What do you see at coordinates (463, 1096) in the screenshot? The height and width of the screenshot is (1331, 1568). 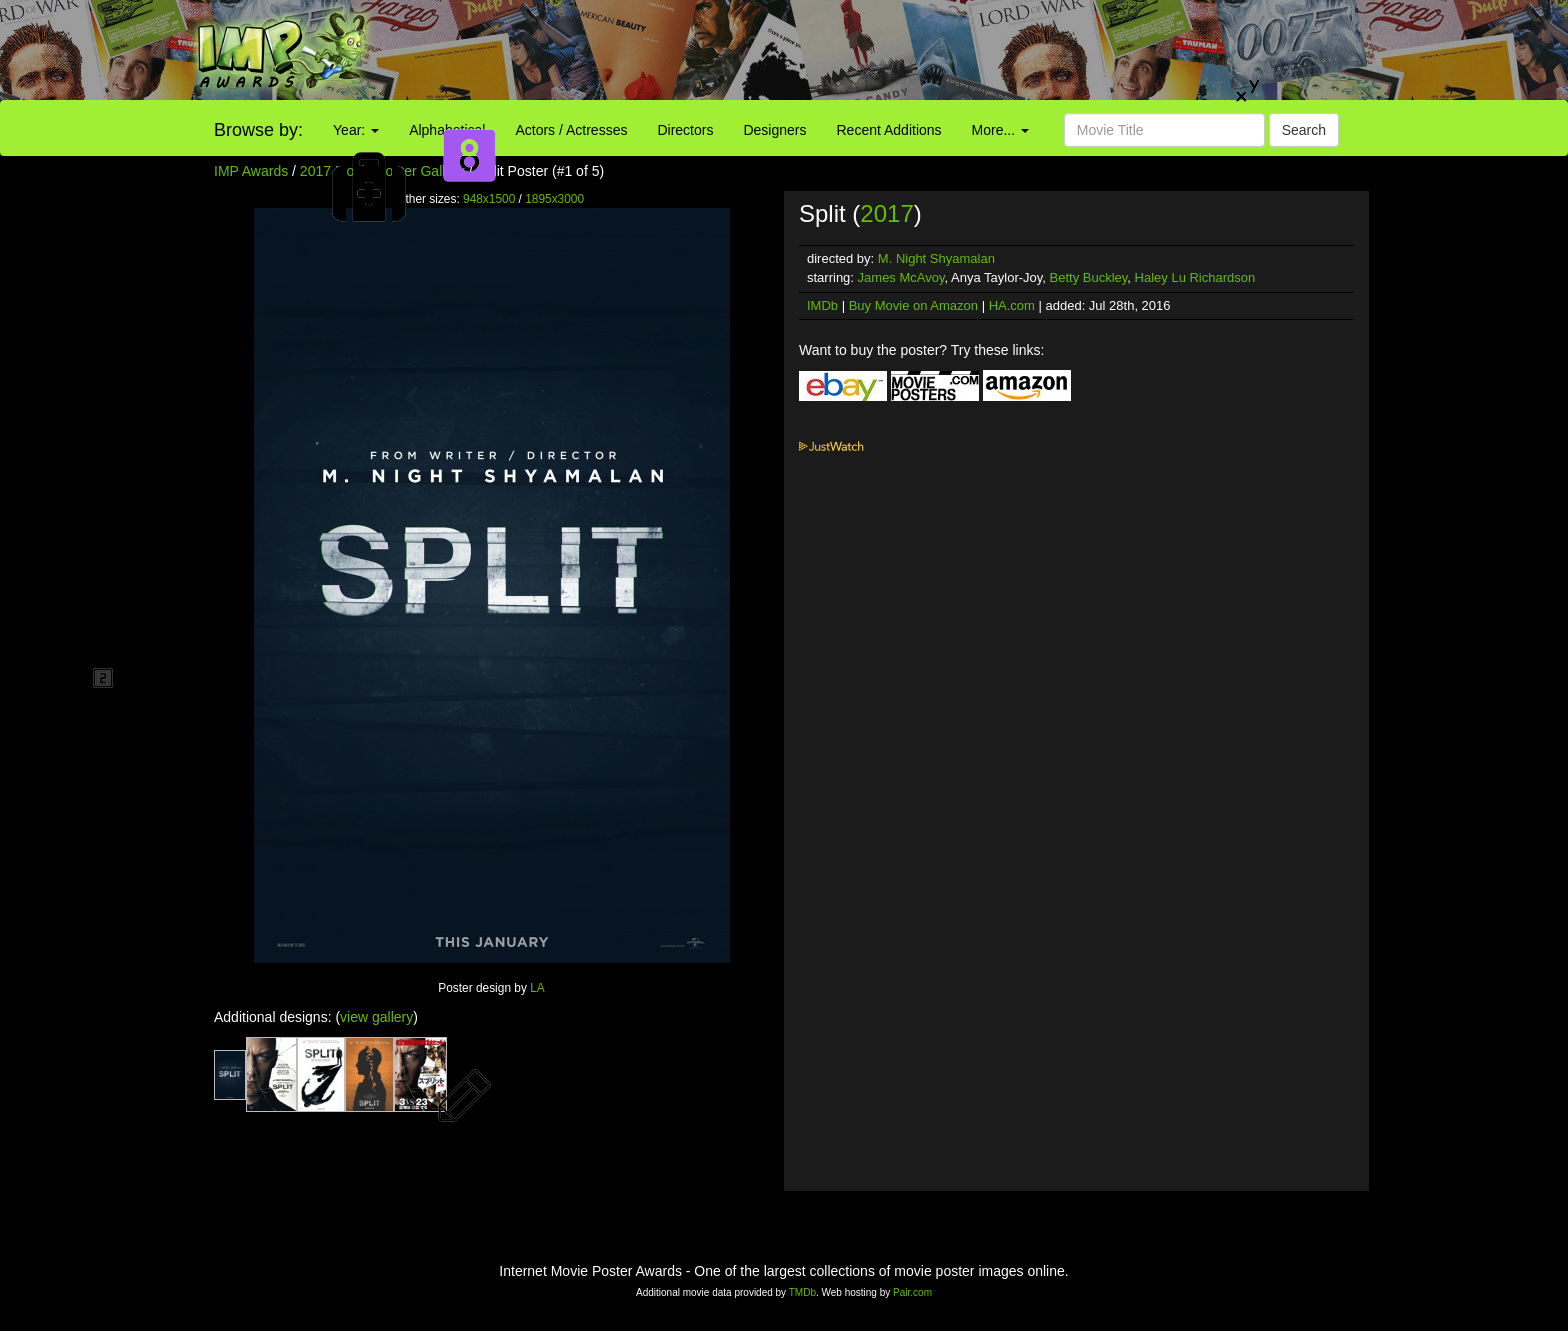 I see `edit or modify content` at bounding box center [463, 1096].